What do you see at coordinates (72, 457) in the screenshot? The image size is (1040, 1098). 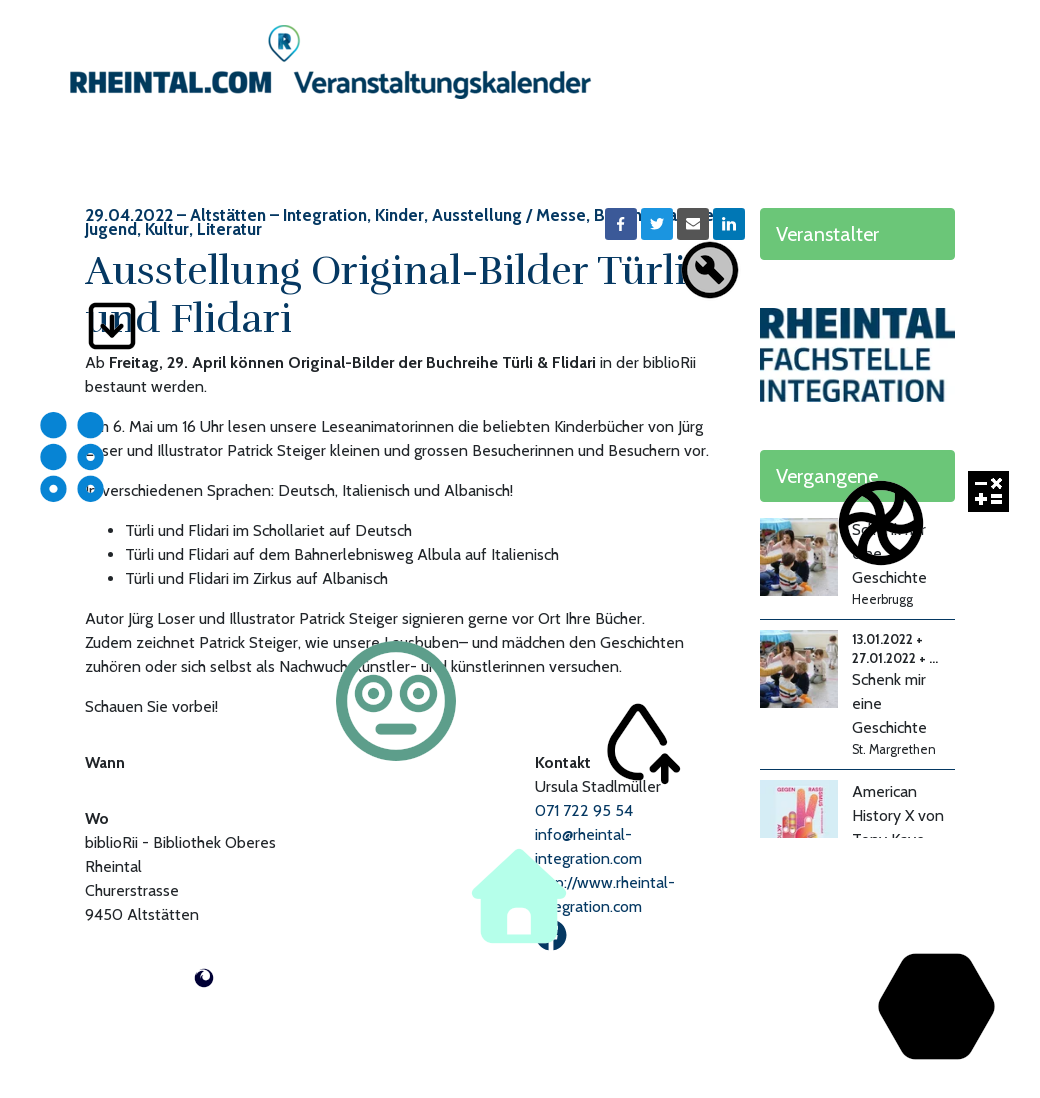 I see `enable braille accessibility features` at bounding box center [72, 457].